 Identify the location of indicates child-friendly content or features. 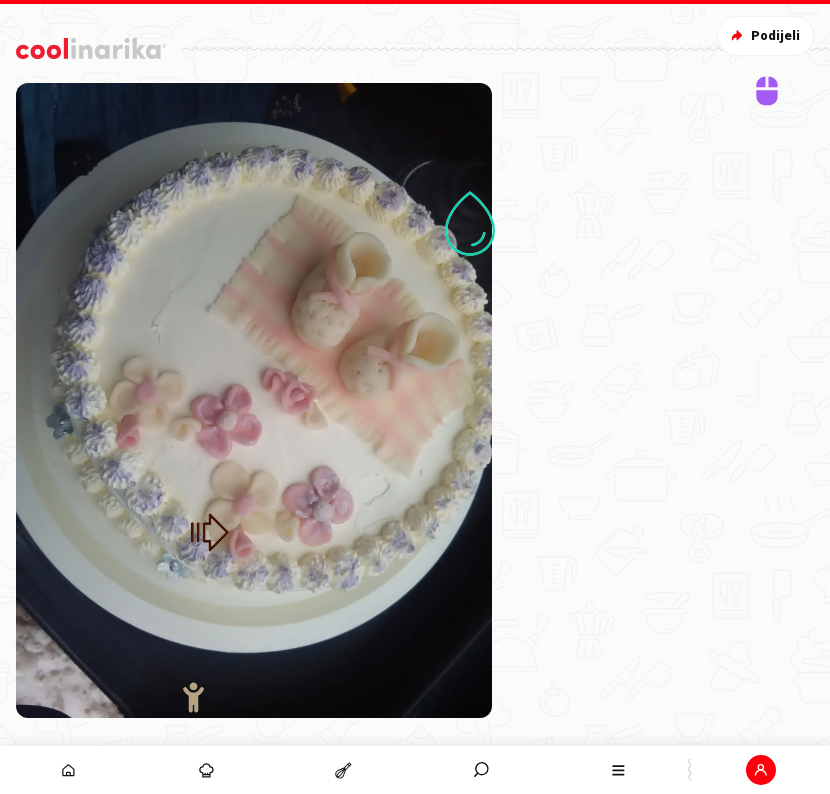
(193, 697).